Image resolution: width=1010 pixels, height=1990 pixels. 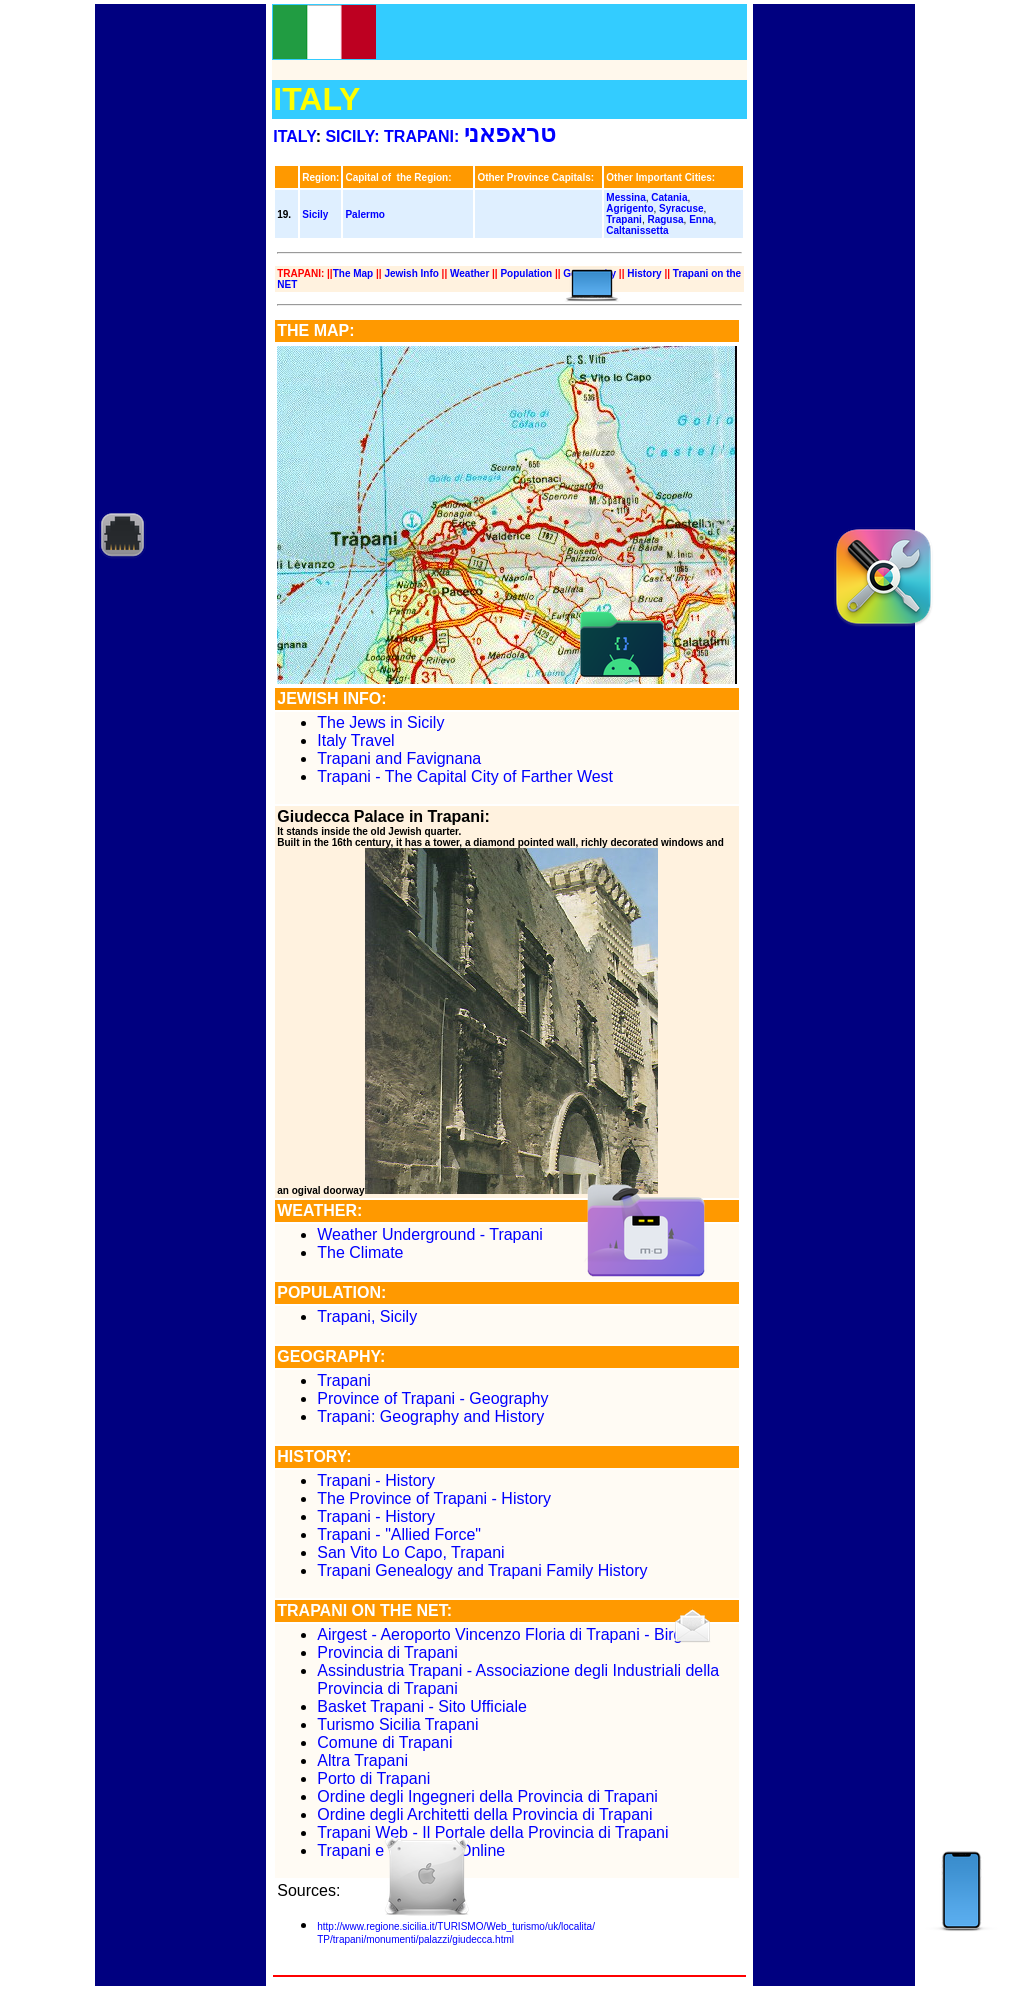 I want to click on open motrix download manager folder, so click(x=645, y=1235).